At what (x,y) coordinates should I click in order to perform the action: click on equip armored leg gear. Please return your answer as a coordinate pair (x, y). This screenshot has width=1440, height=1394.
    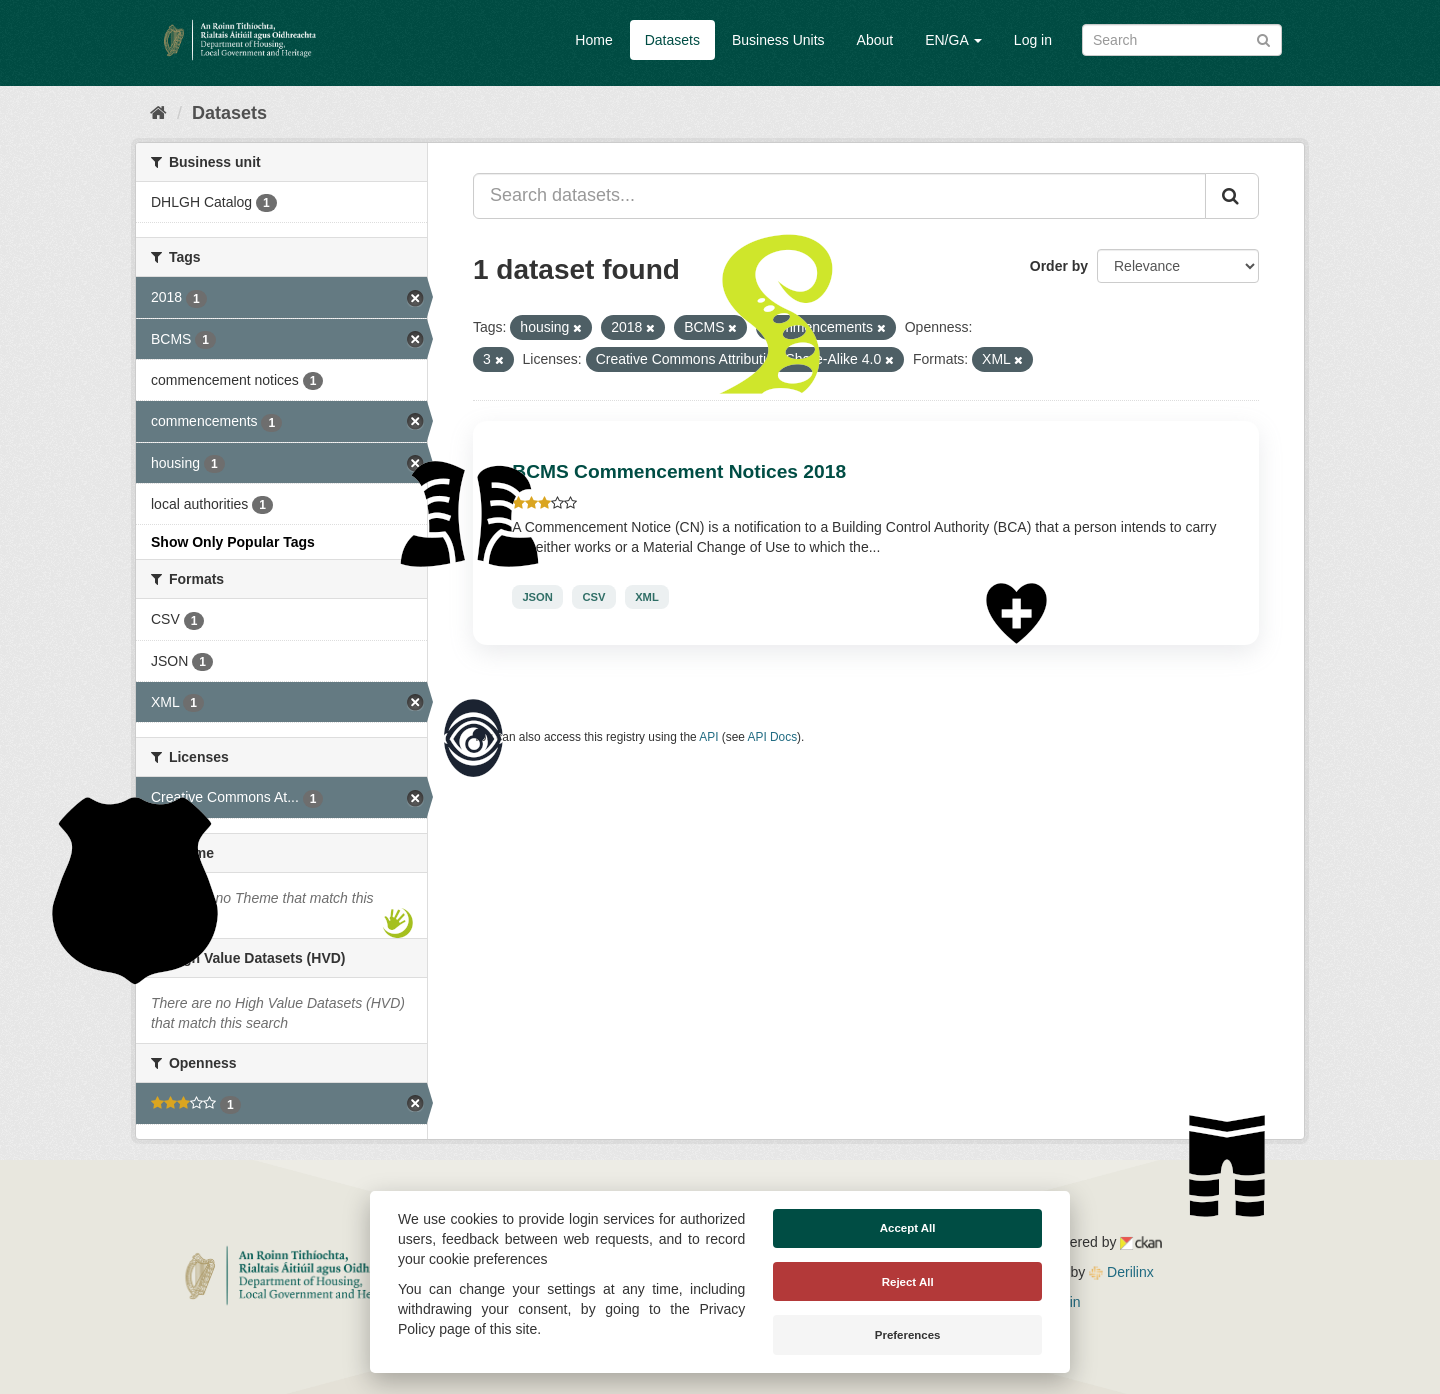
    Looking at the image, I should click on (1227, 1166).